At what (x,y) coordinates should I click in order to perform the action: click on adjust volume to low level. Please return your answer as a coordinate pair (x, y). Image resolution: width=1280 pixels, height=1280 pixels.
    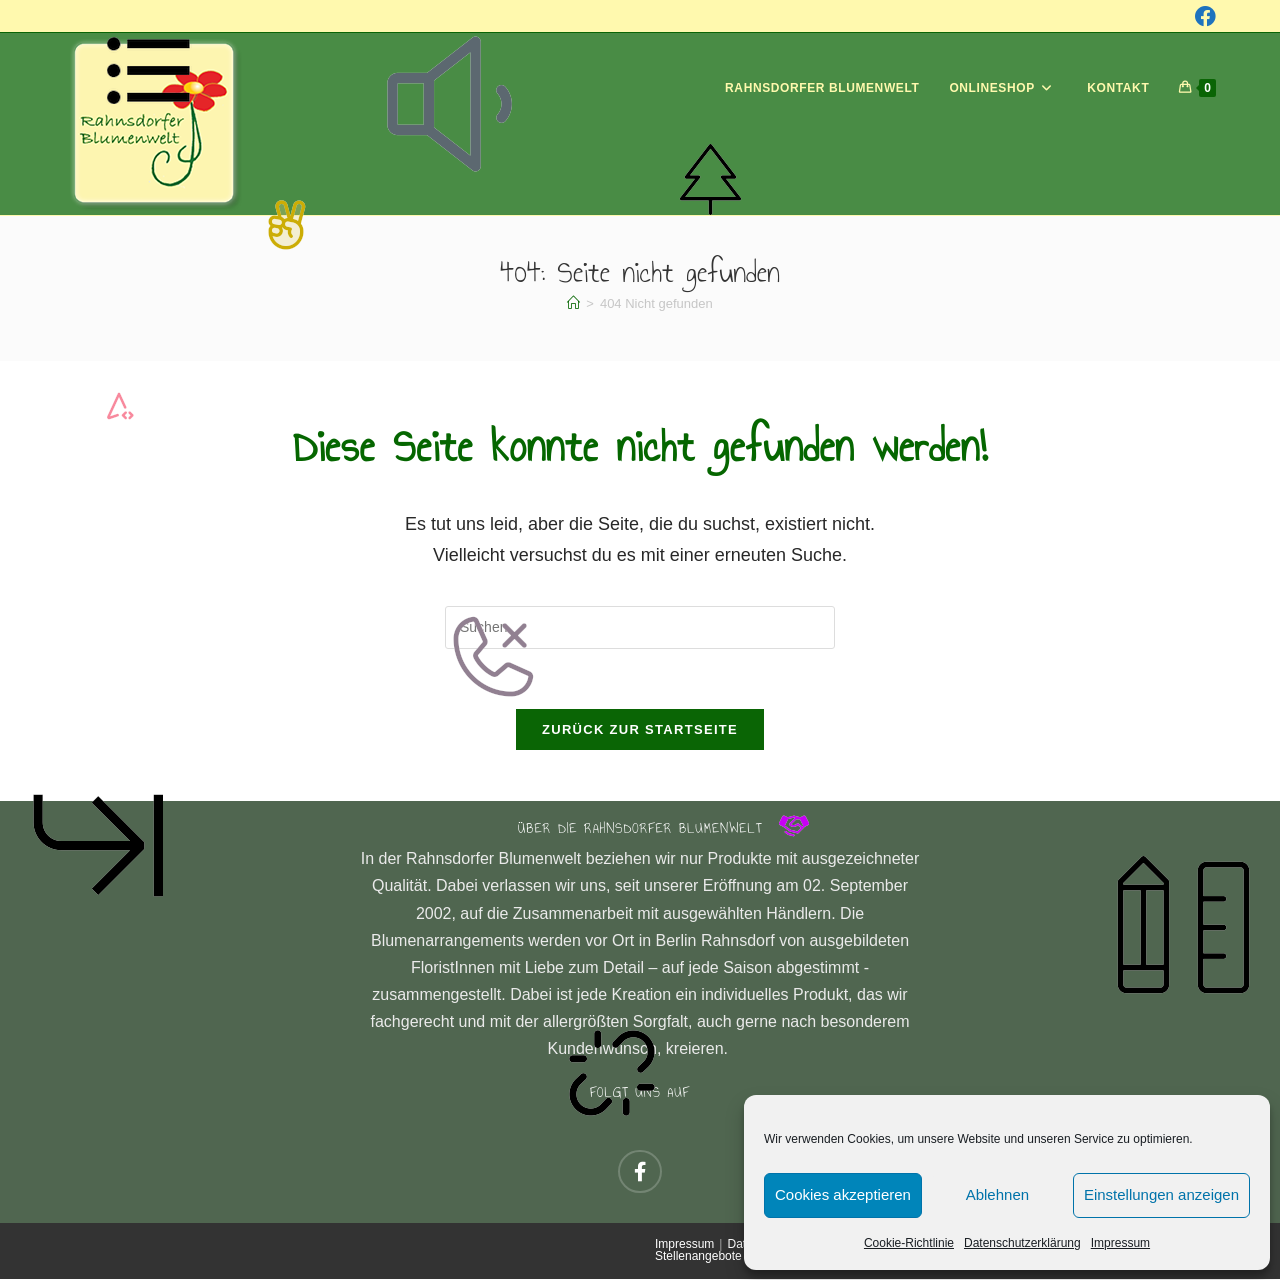
    Looking at the image, I should click on (460, 104).